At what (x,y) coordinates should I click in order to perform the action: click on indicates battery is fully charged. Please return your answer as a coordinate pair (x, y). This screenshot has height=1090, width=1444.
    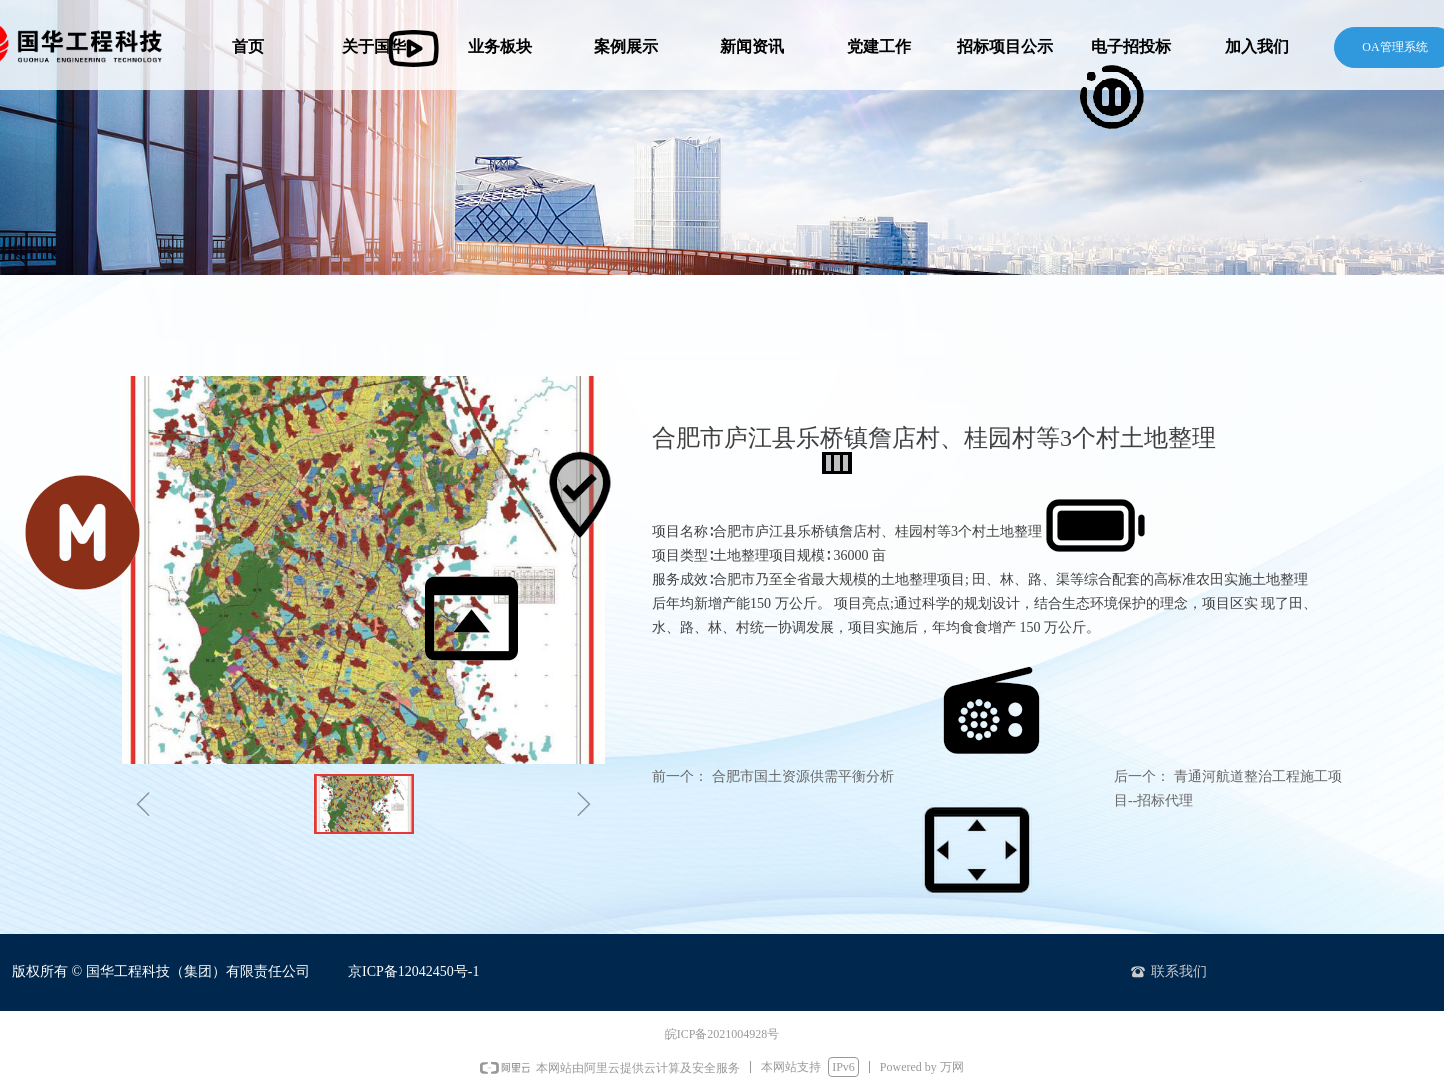
    Looking at the image, I should click on (1095, 525).